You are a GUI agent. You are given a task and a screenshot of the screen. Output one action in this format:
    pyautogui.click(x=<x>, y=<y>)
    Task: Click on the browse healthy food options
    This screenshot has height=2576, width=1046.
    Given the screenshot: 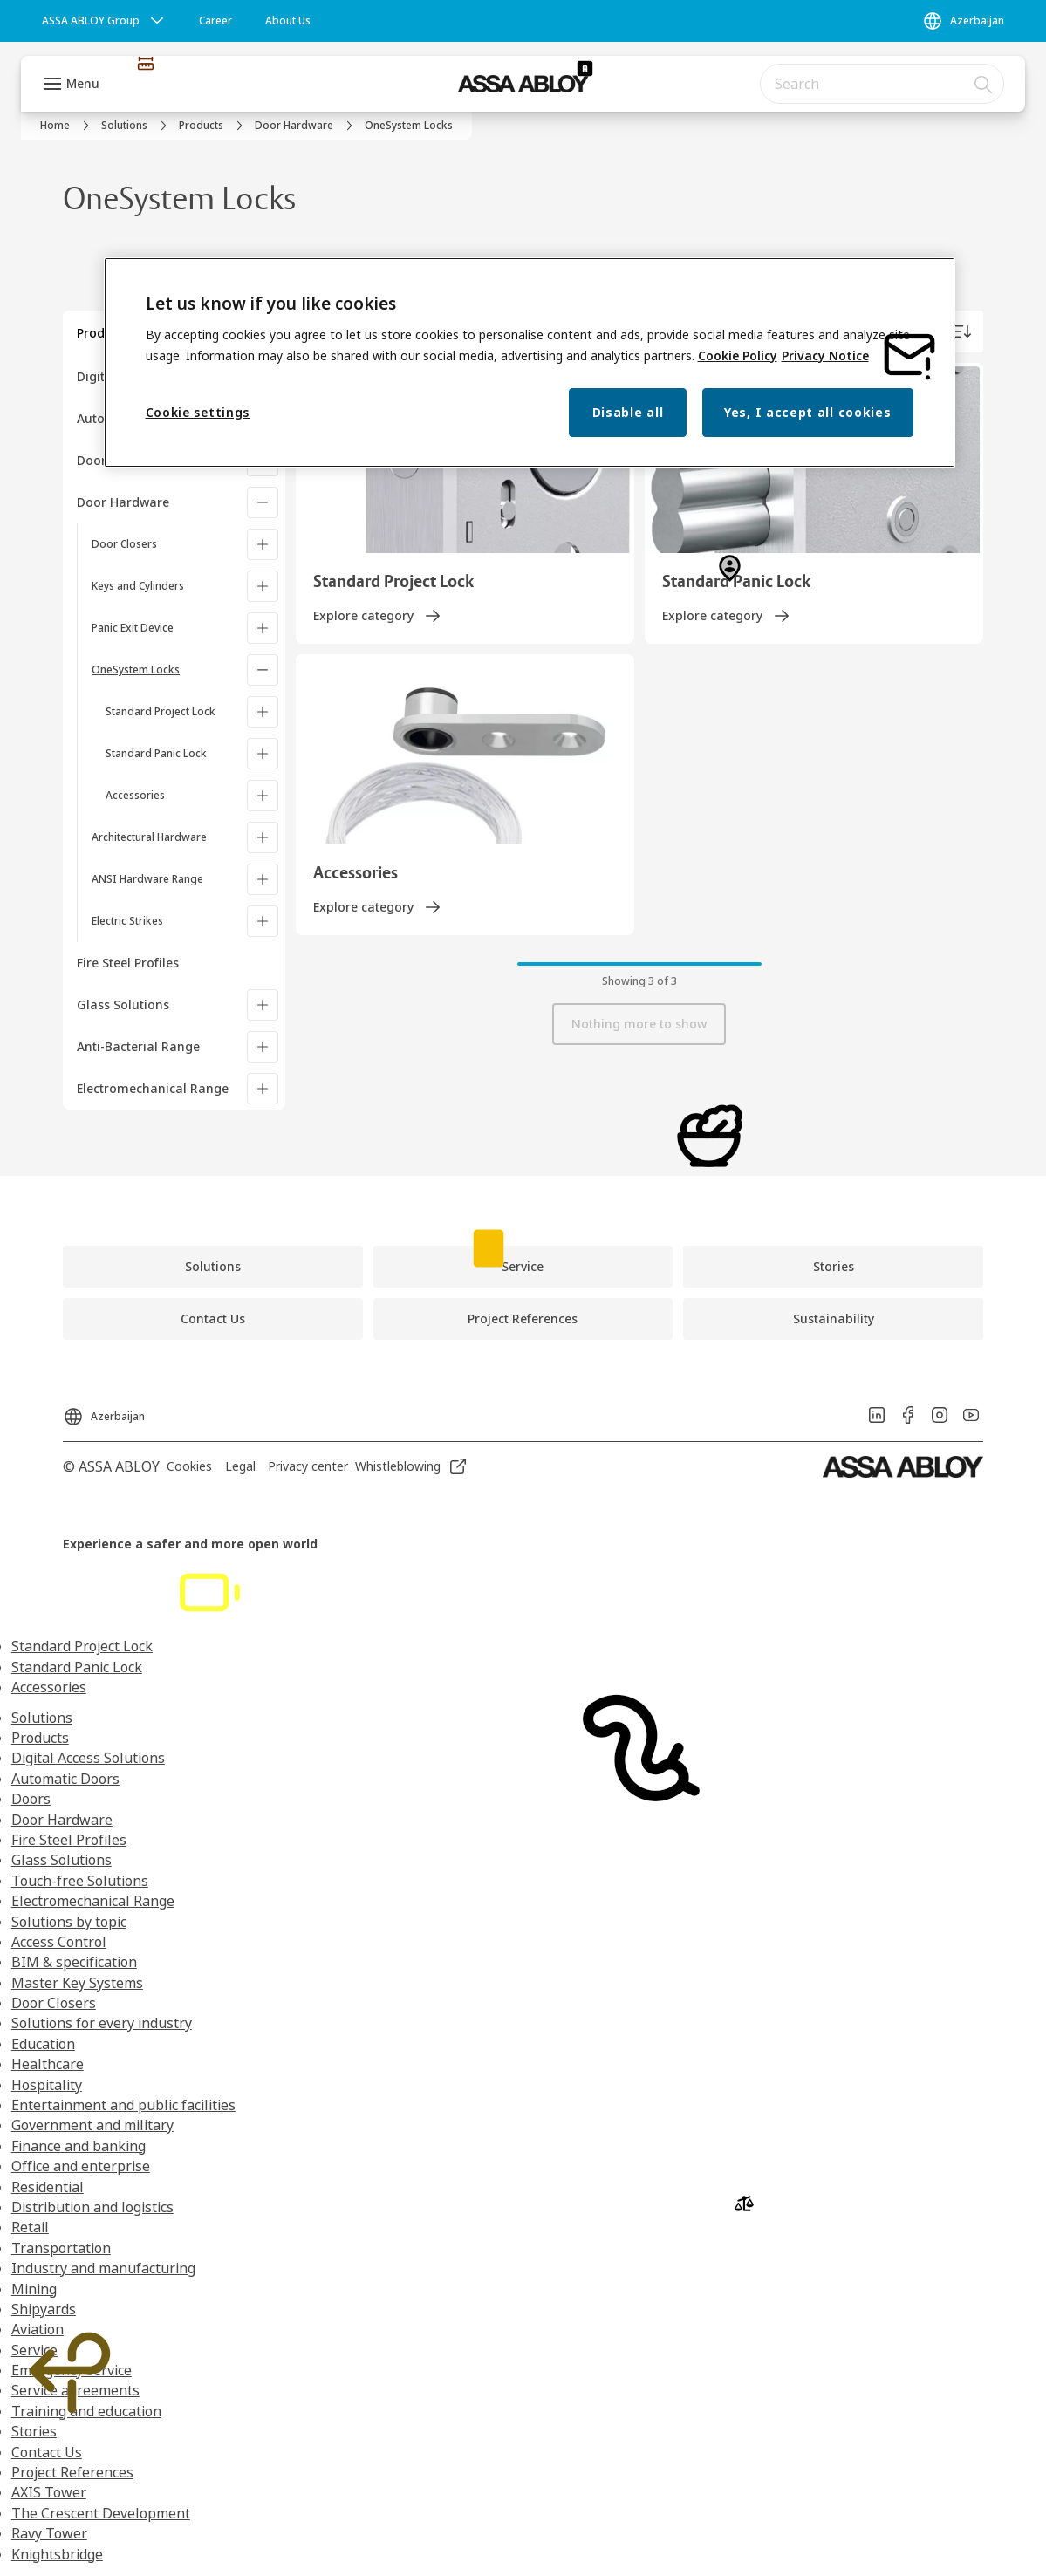 What is the action you would take?
    pyautogui.click(x=708, y=1135)
    